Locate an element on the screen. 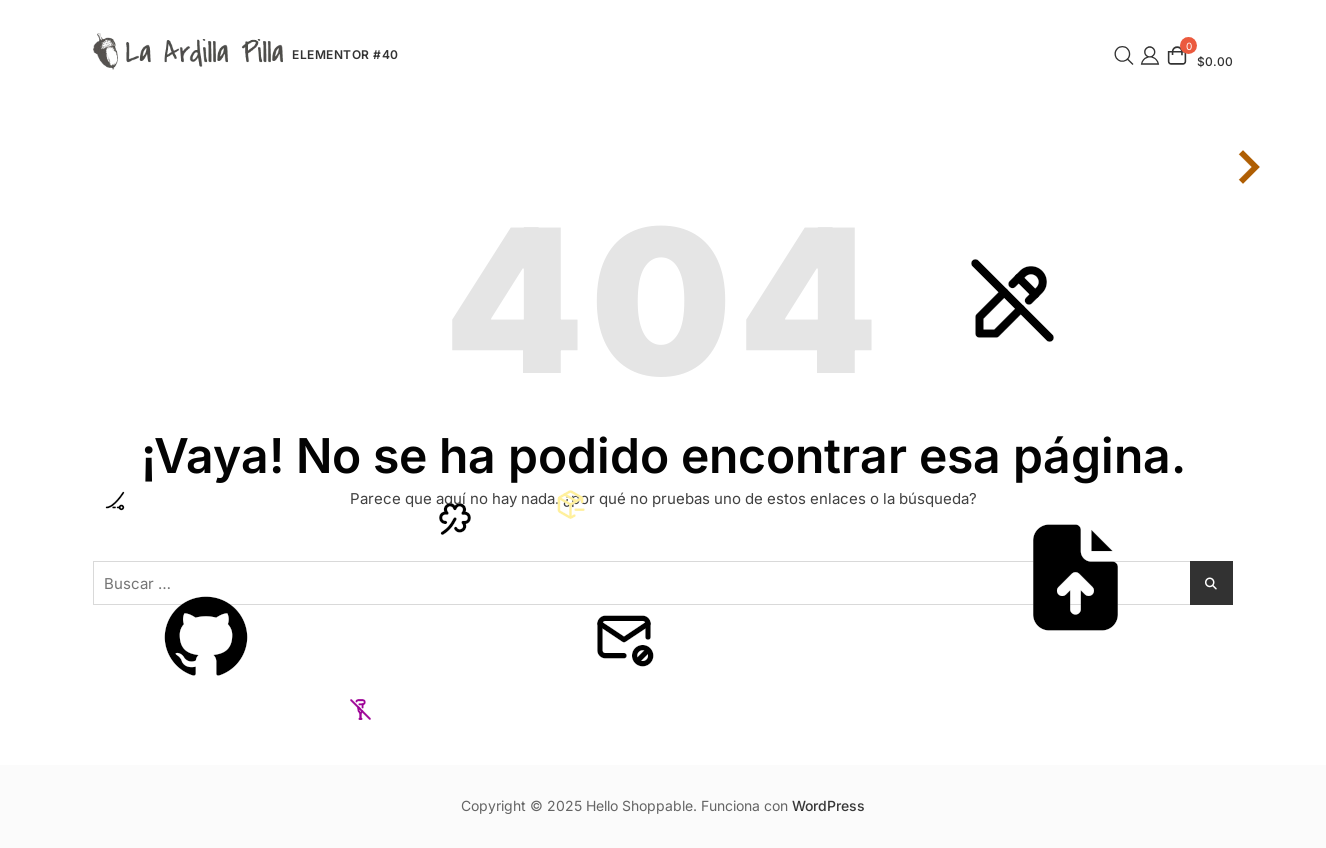 This screenshot has height=848, width=1326. cancel or unsend an email is located at coordinates (624, 637).